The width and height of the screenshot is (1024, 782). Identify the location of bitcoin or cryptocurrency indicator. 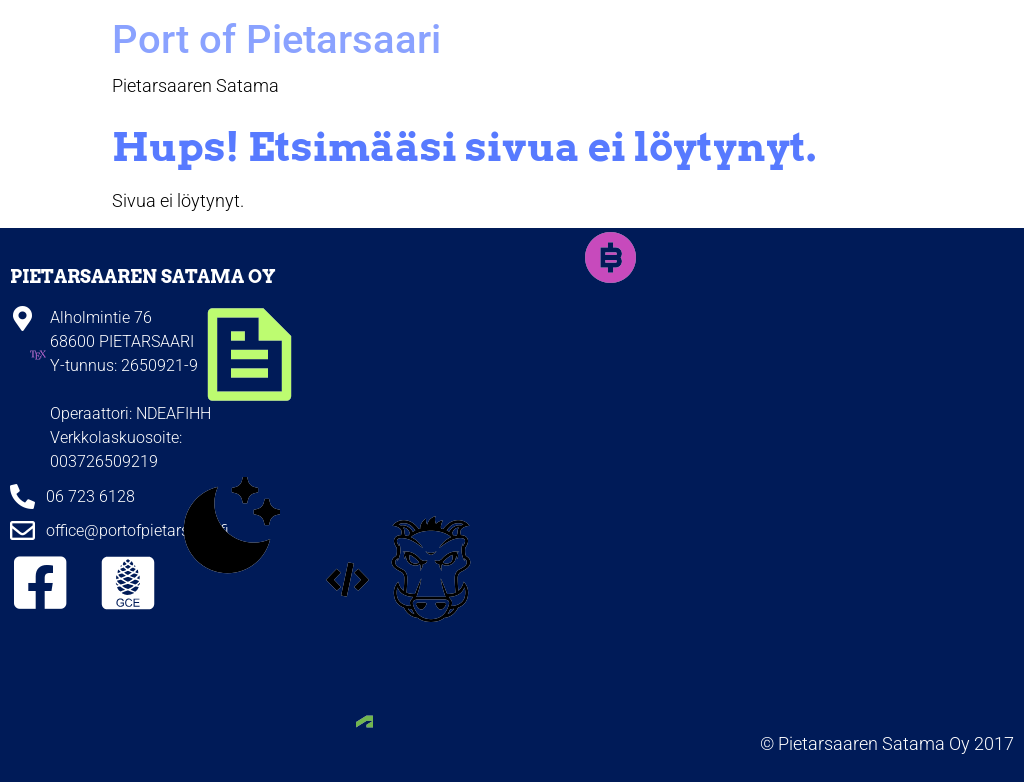
(610, 257).